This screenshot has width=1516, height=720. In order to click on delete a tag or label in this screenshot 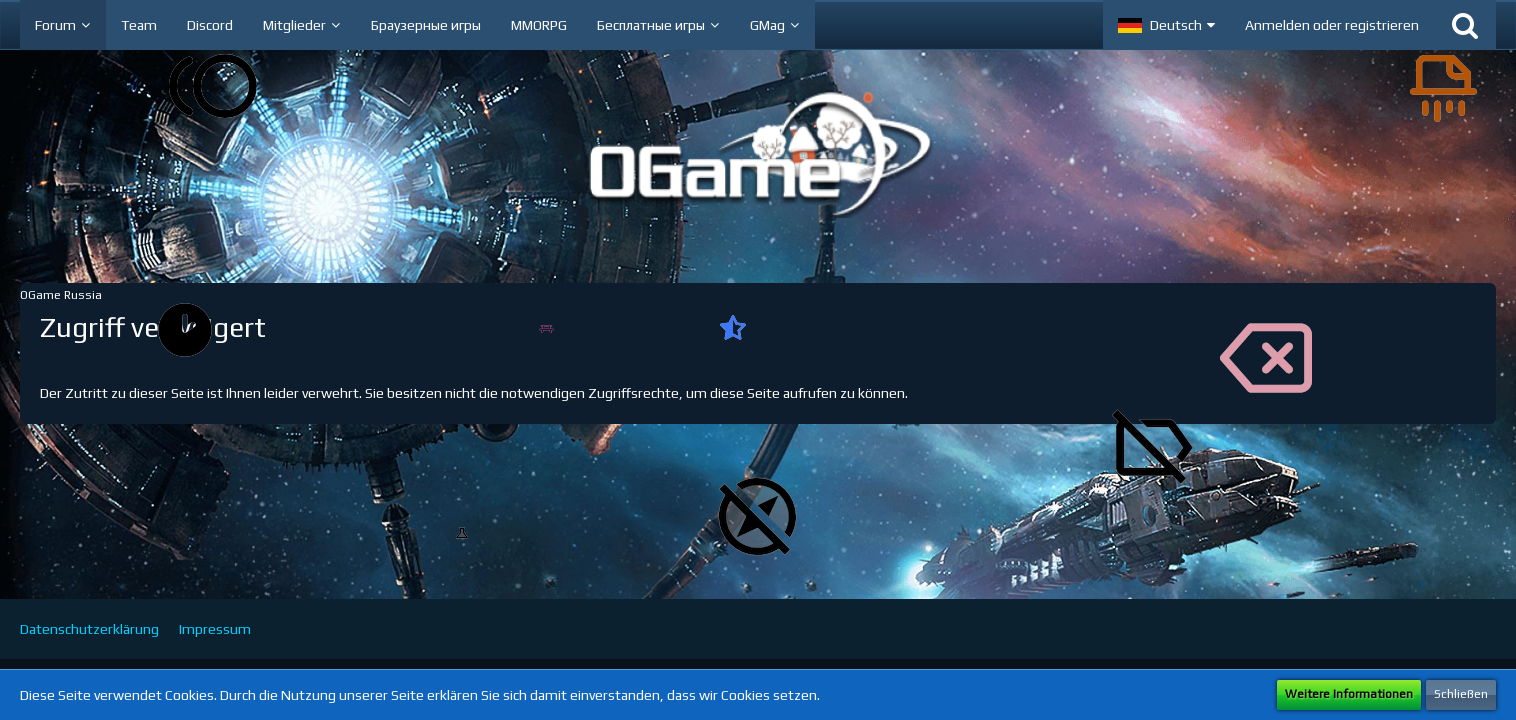, I will do `click(1266, 358)`.